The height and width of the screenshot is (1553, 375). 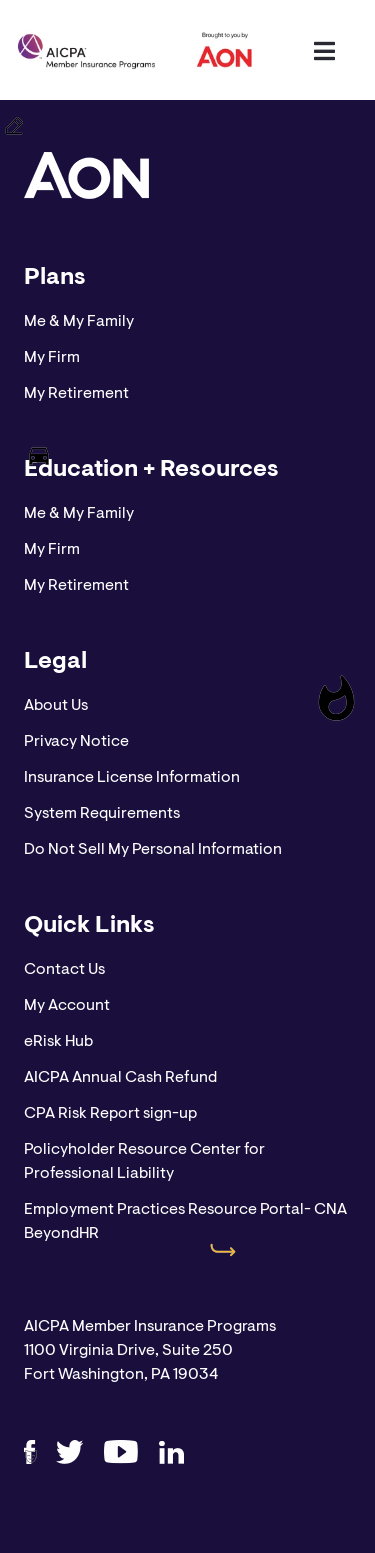 I want to click on edit text or content, so click(x=14, y=126).